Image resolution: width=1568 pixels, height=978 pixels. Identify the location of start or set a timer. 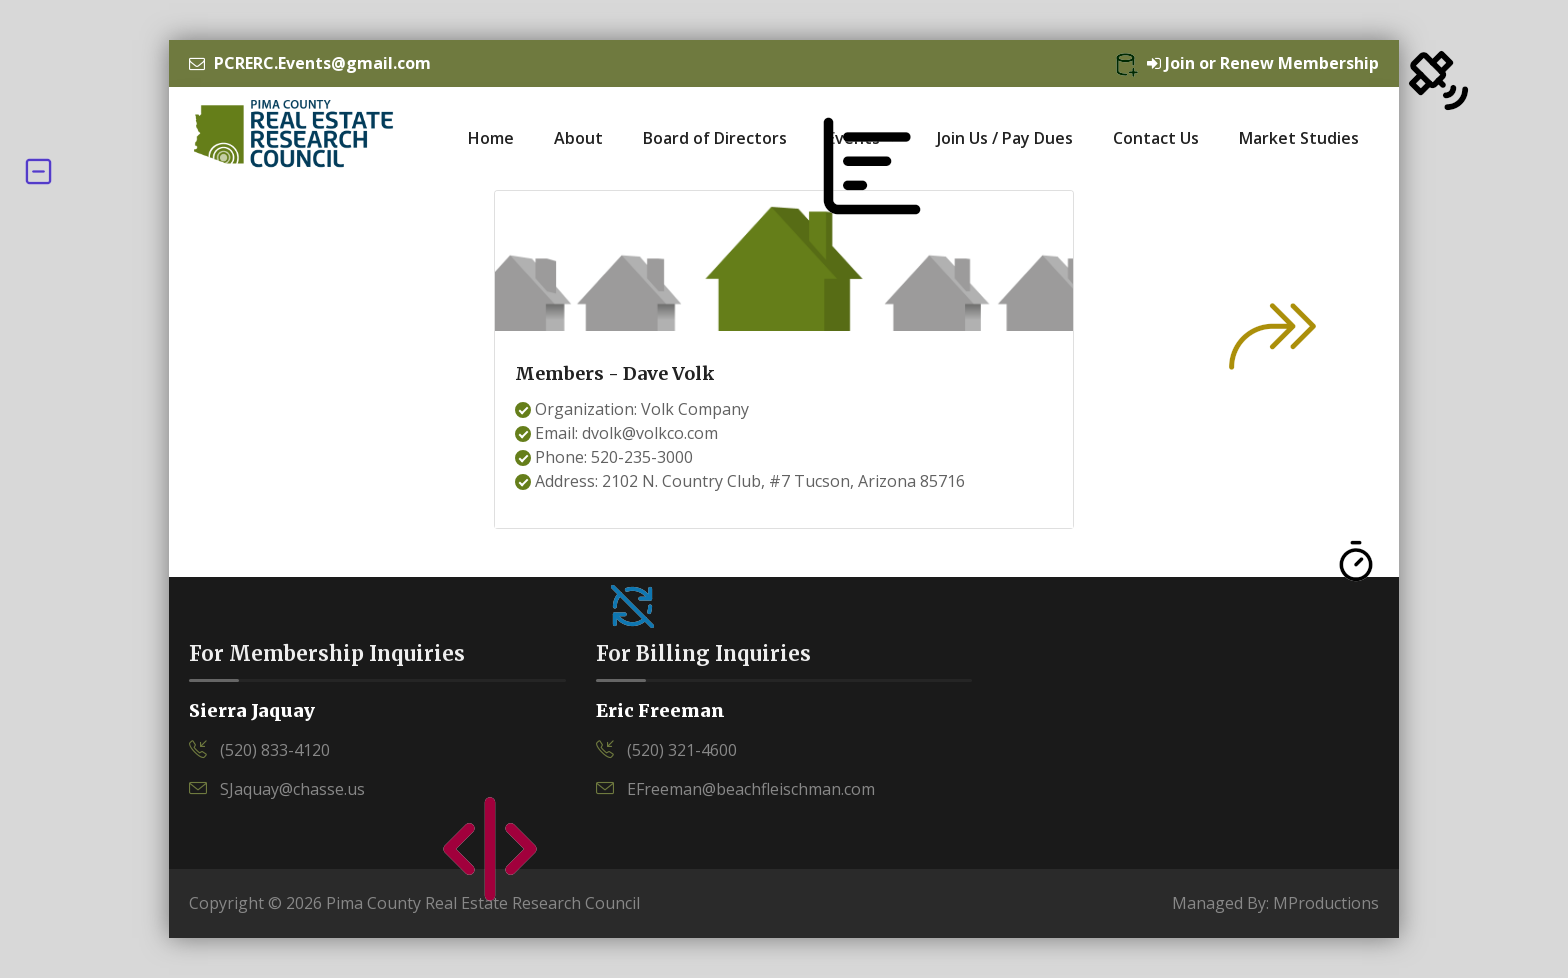
(1356, 561).